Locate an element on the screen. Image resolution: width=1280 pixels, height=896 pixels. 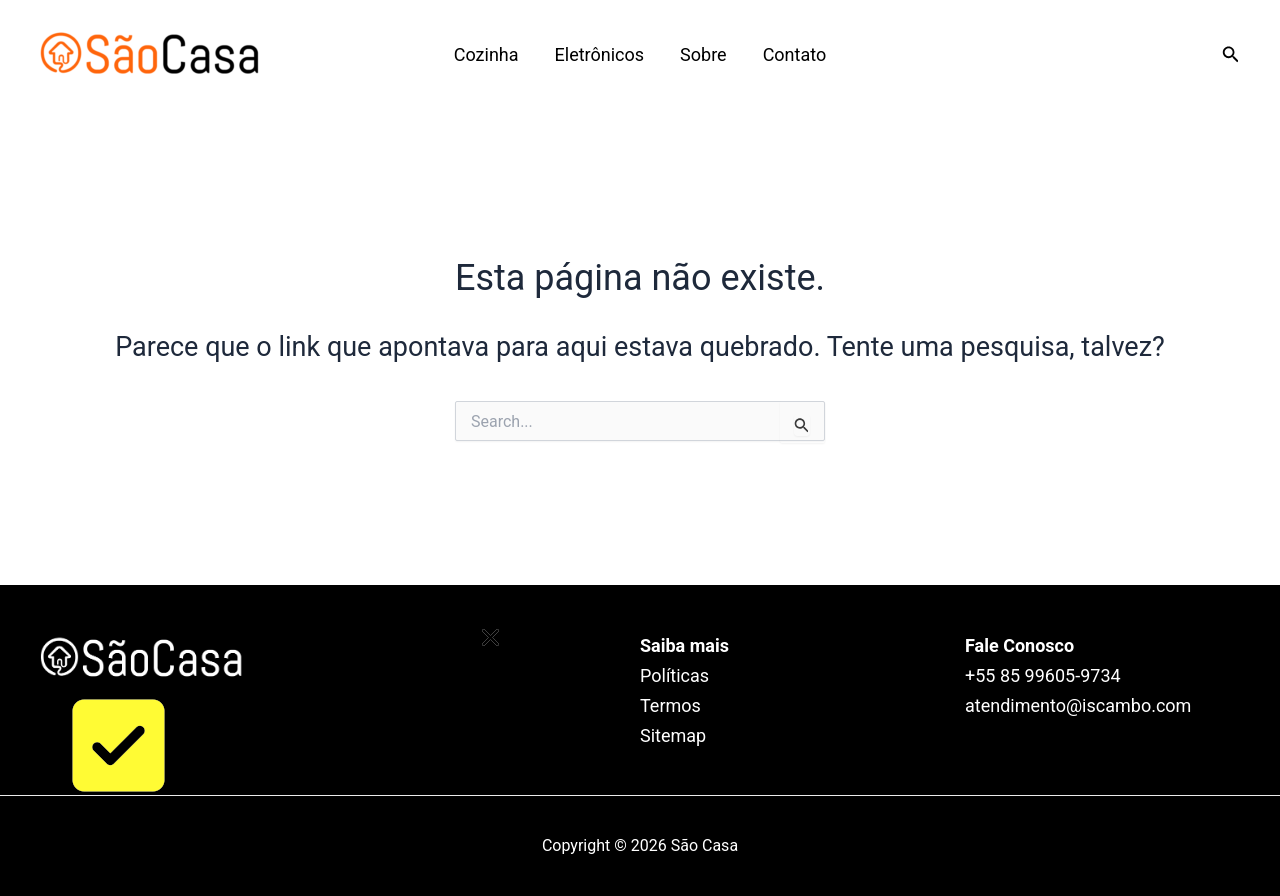
a selected or checked item is located at coordinates (118, 745).